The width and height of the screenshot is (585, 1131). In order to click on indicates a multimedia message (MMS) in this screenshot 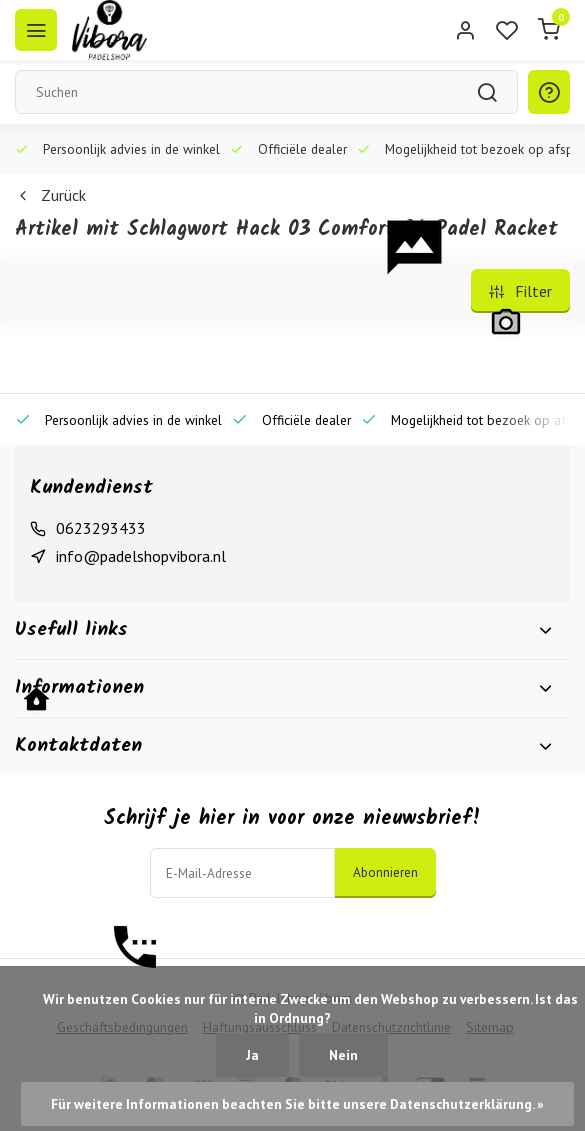, I will do `click(414, 247)`.